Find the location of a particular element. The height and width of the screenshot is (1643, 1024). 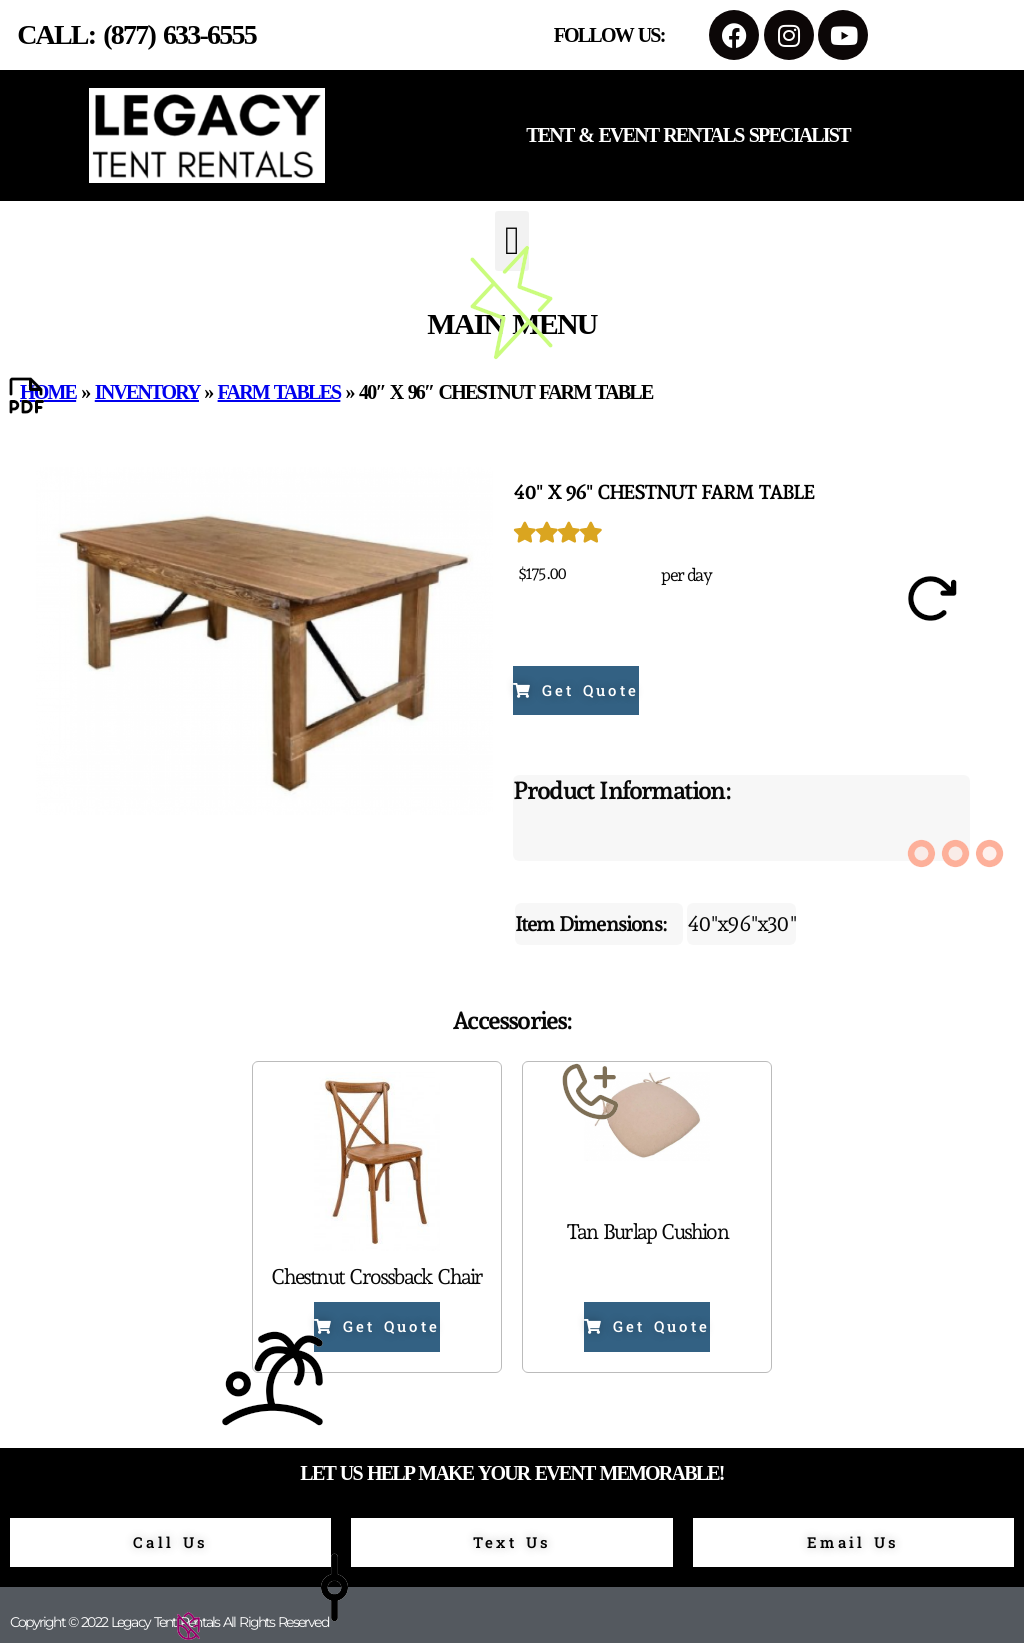

view or open a PDF document is located at coordinates (26, 397).